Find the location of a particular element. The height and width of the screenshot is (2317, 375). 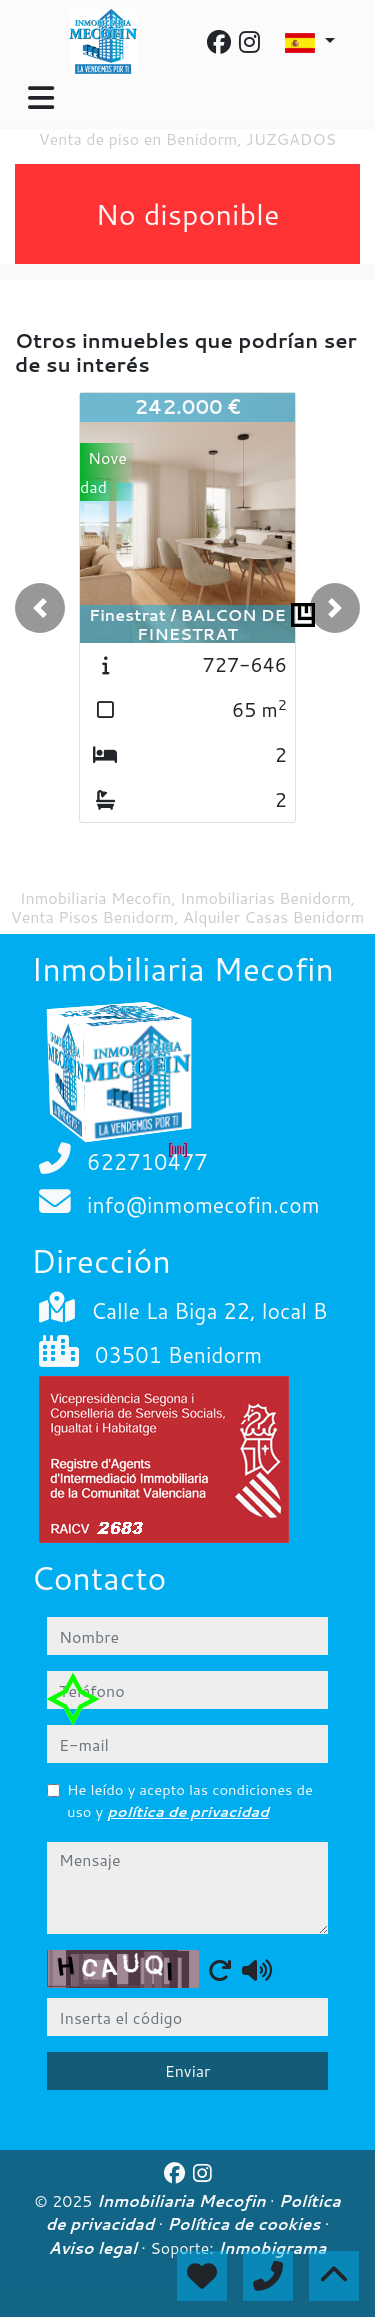

indicates clear or sunny weather conditions is located at coordinates (73, 1699).